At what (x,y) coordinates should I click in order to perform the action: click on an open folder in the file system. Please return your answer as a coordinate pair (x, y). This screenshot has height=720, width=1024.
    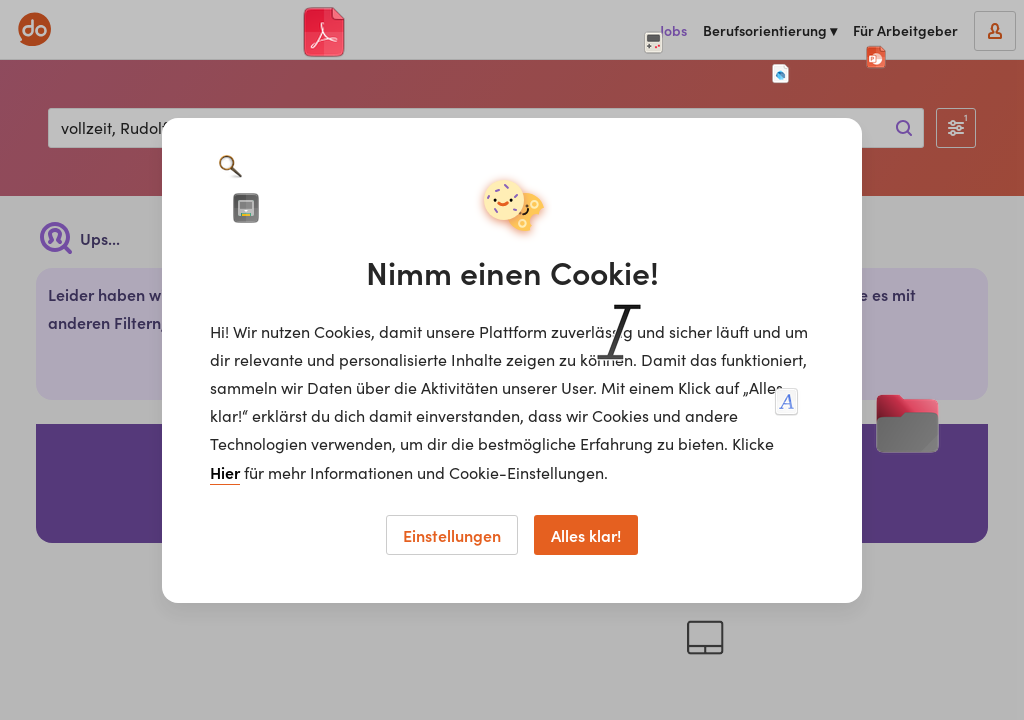
    Looking at the image, I should click on (907, 423).